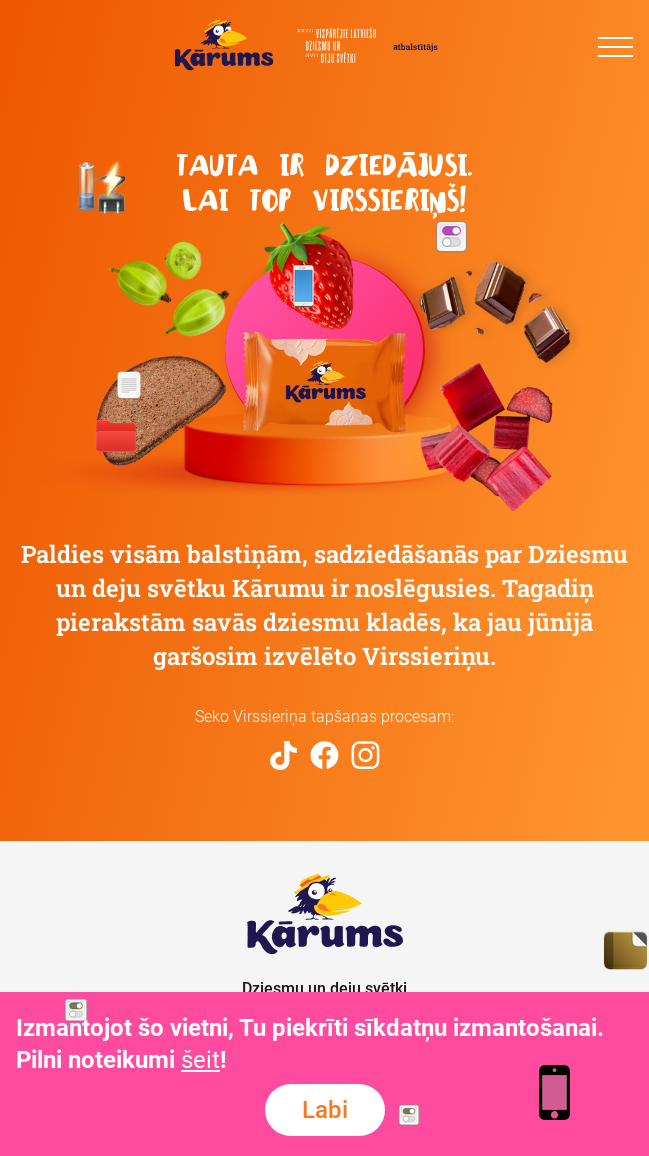 This screenshot has height=1156, width=649. What do you see at coordinates (554, 1092) in the screenshot?
I see `iPod Touch device in sidebar navigation` at bounding box center [554, 1092].